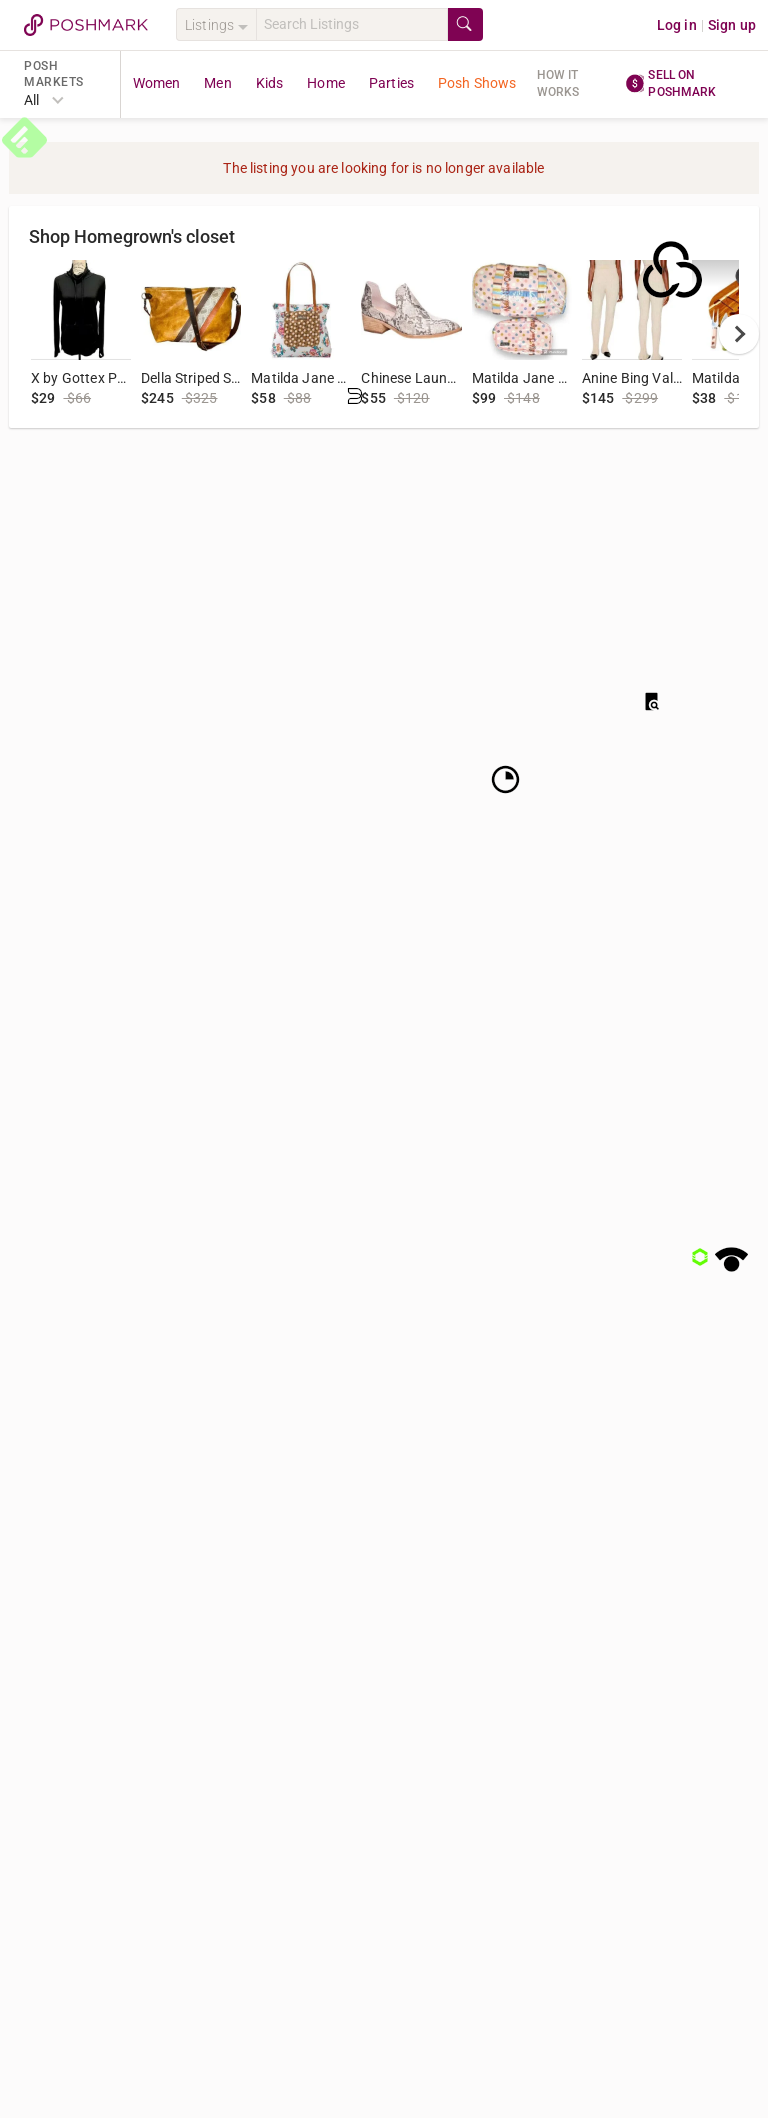 This screenshot has height=2118, width=768. What do you see at coordinates (24, 137) in the screenshot?
I see `open Feedly app` at bounding box center [24, 137].